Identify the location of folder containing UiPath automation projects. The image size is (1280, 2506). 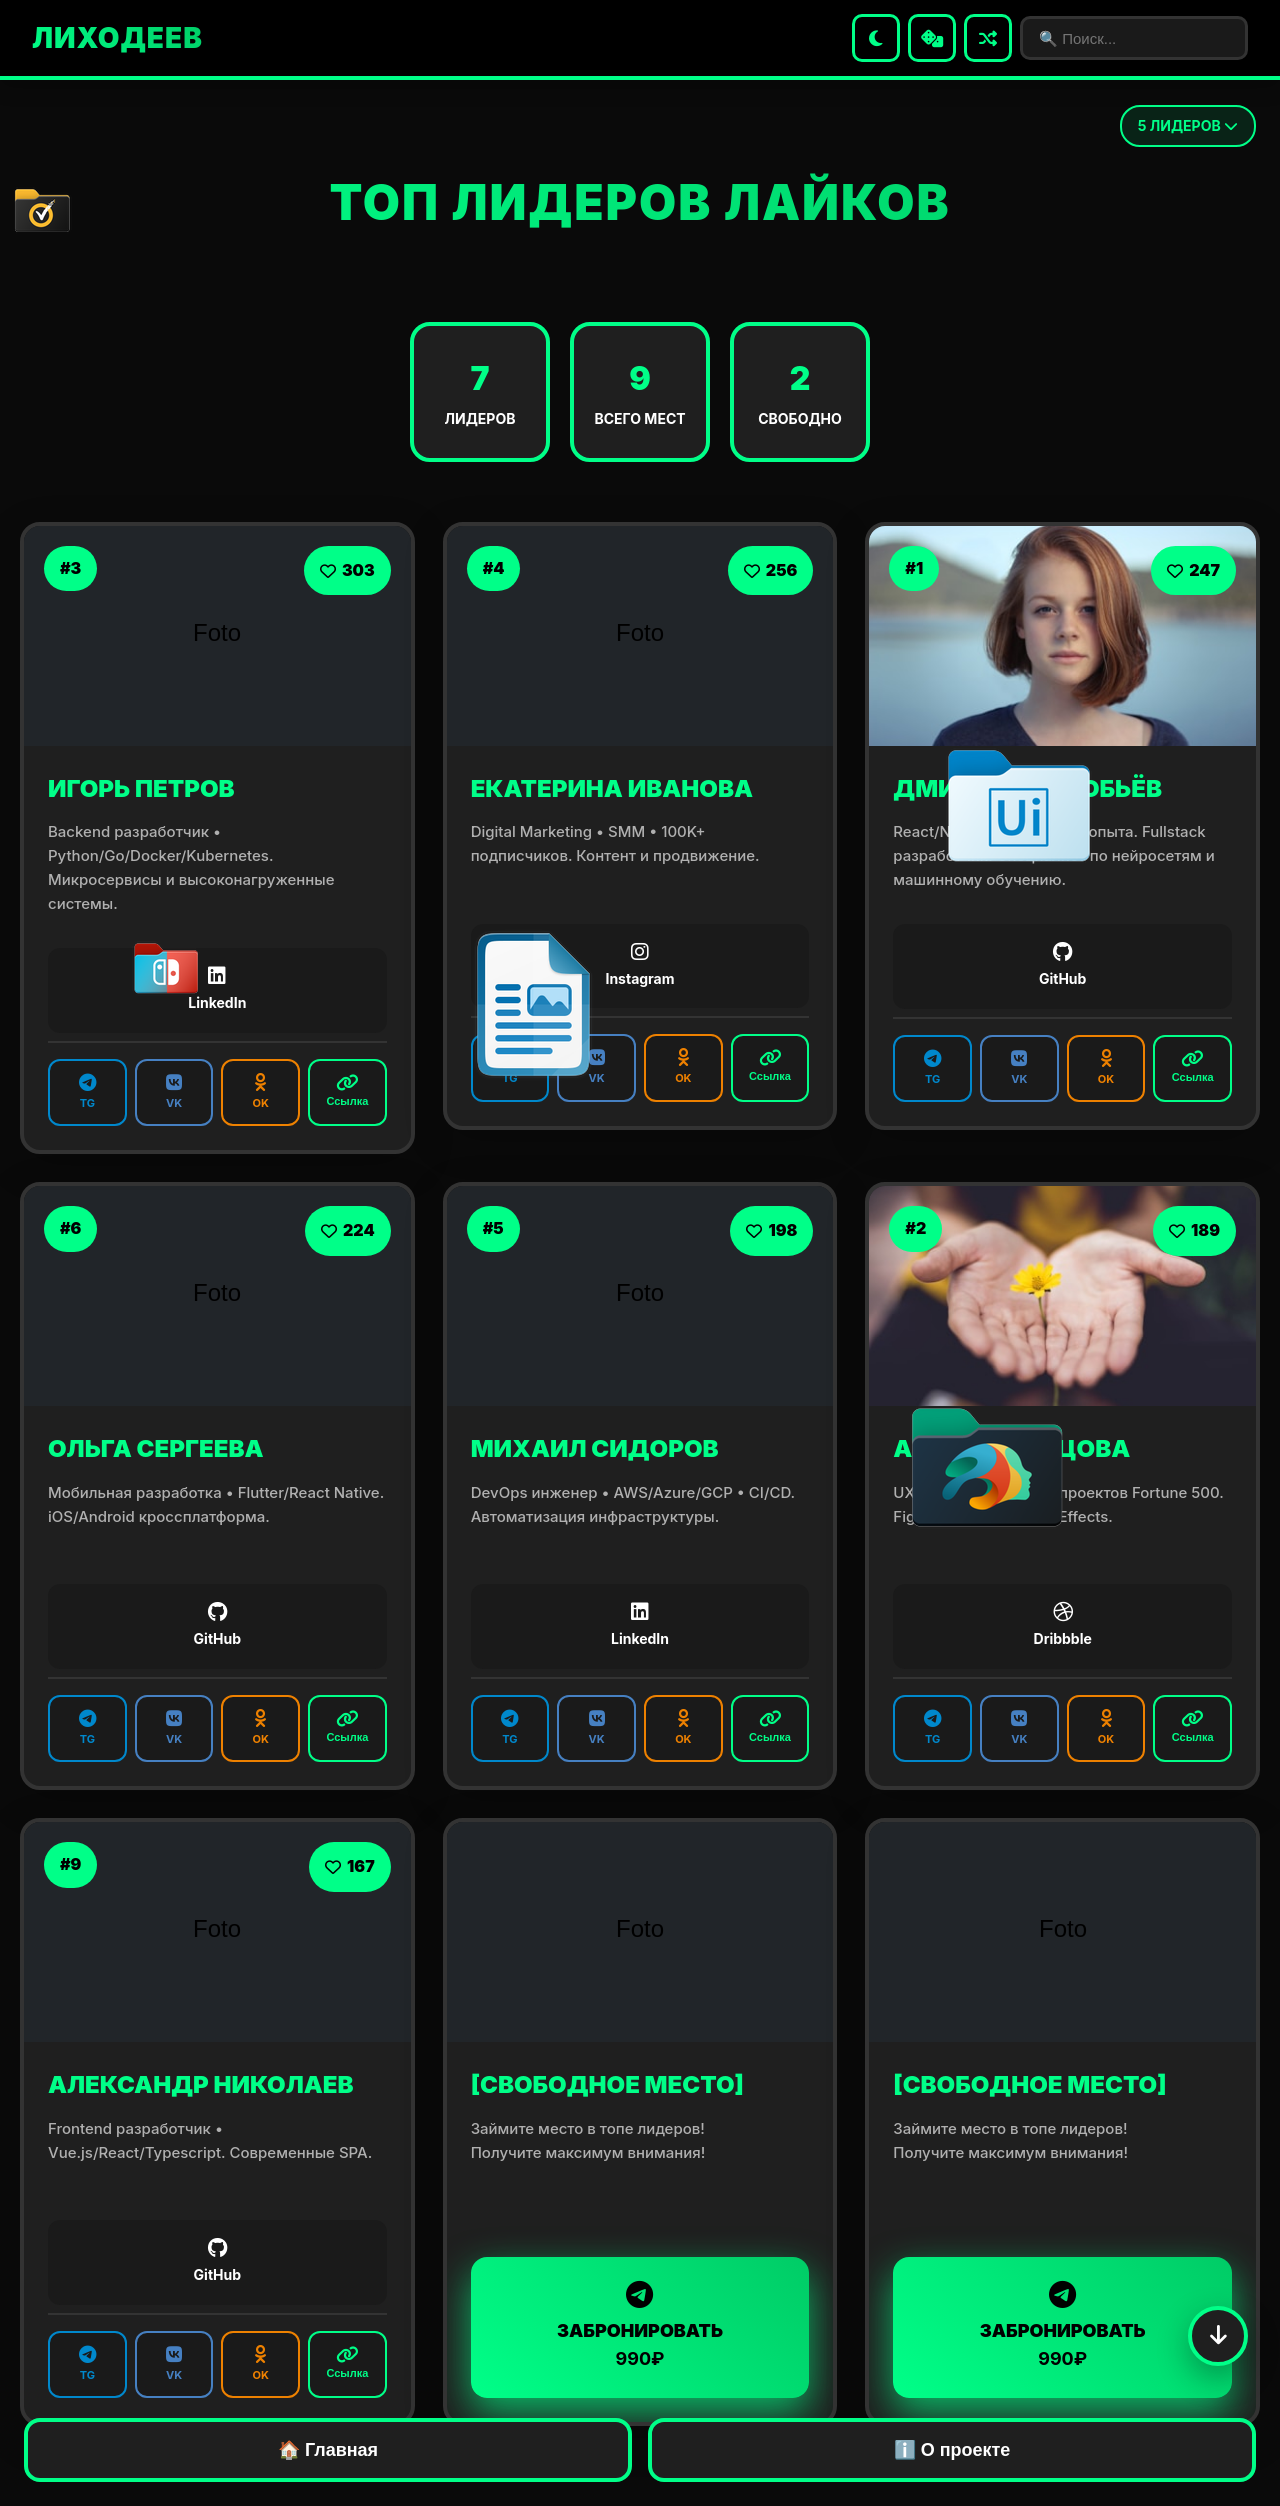
(1018, 809).